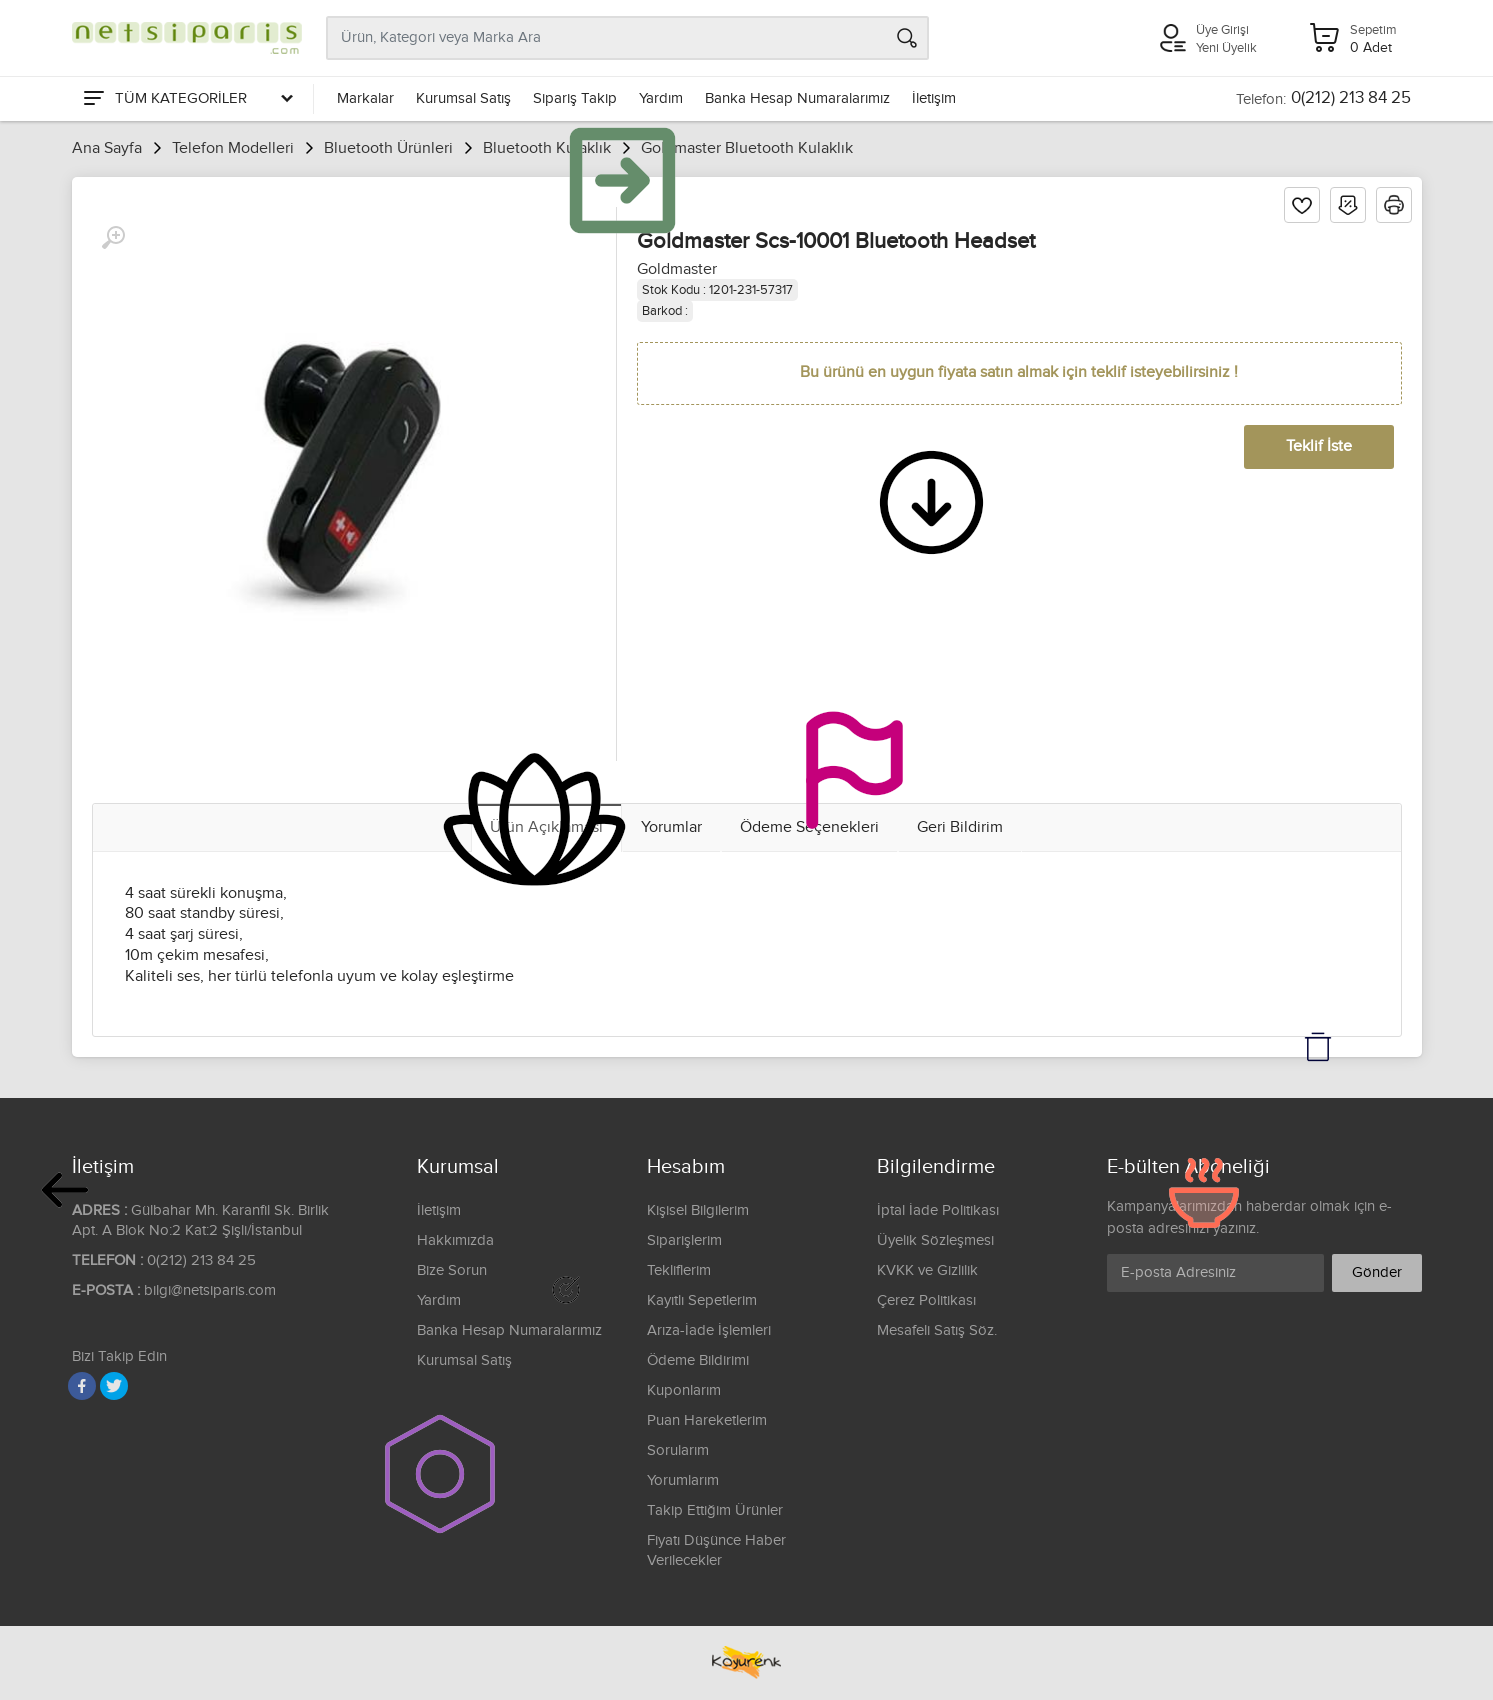 Image resolution: width=1493 pixels, height=1700 pixels. I want to click on access meditation or mindfulness features, so click(534, 825).